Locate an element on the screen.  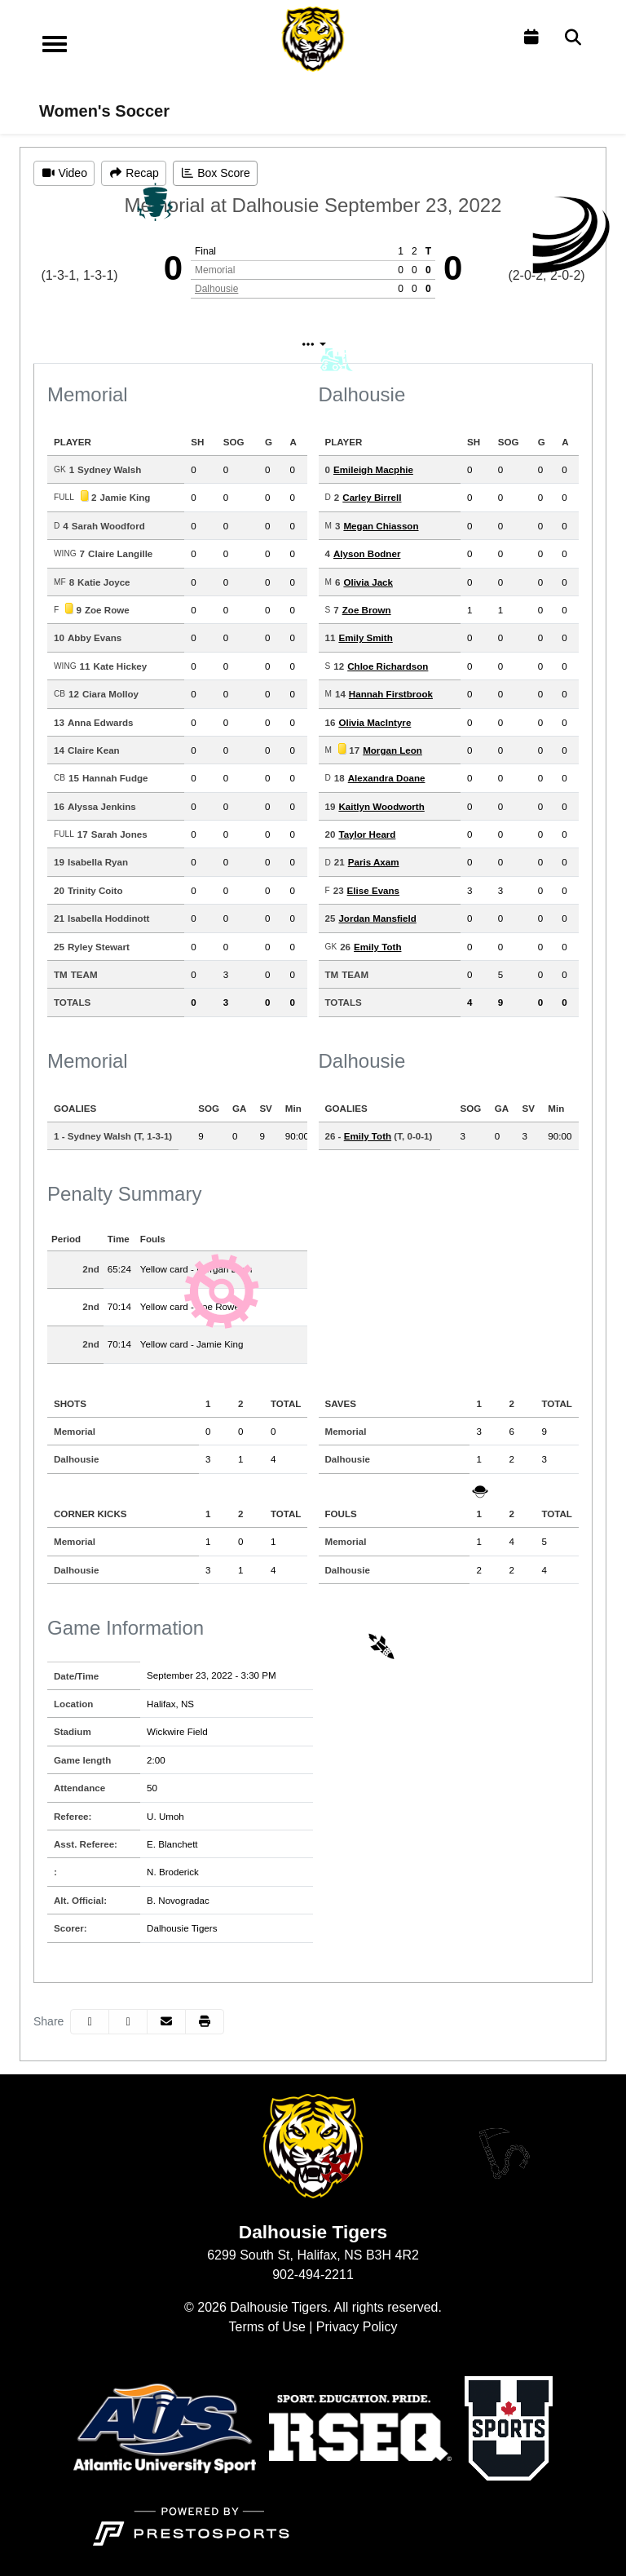
select kusarigama weapon in game inventory is located at coordinates (505, 2153).